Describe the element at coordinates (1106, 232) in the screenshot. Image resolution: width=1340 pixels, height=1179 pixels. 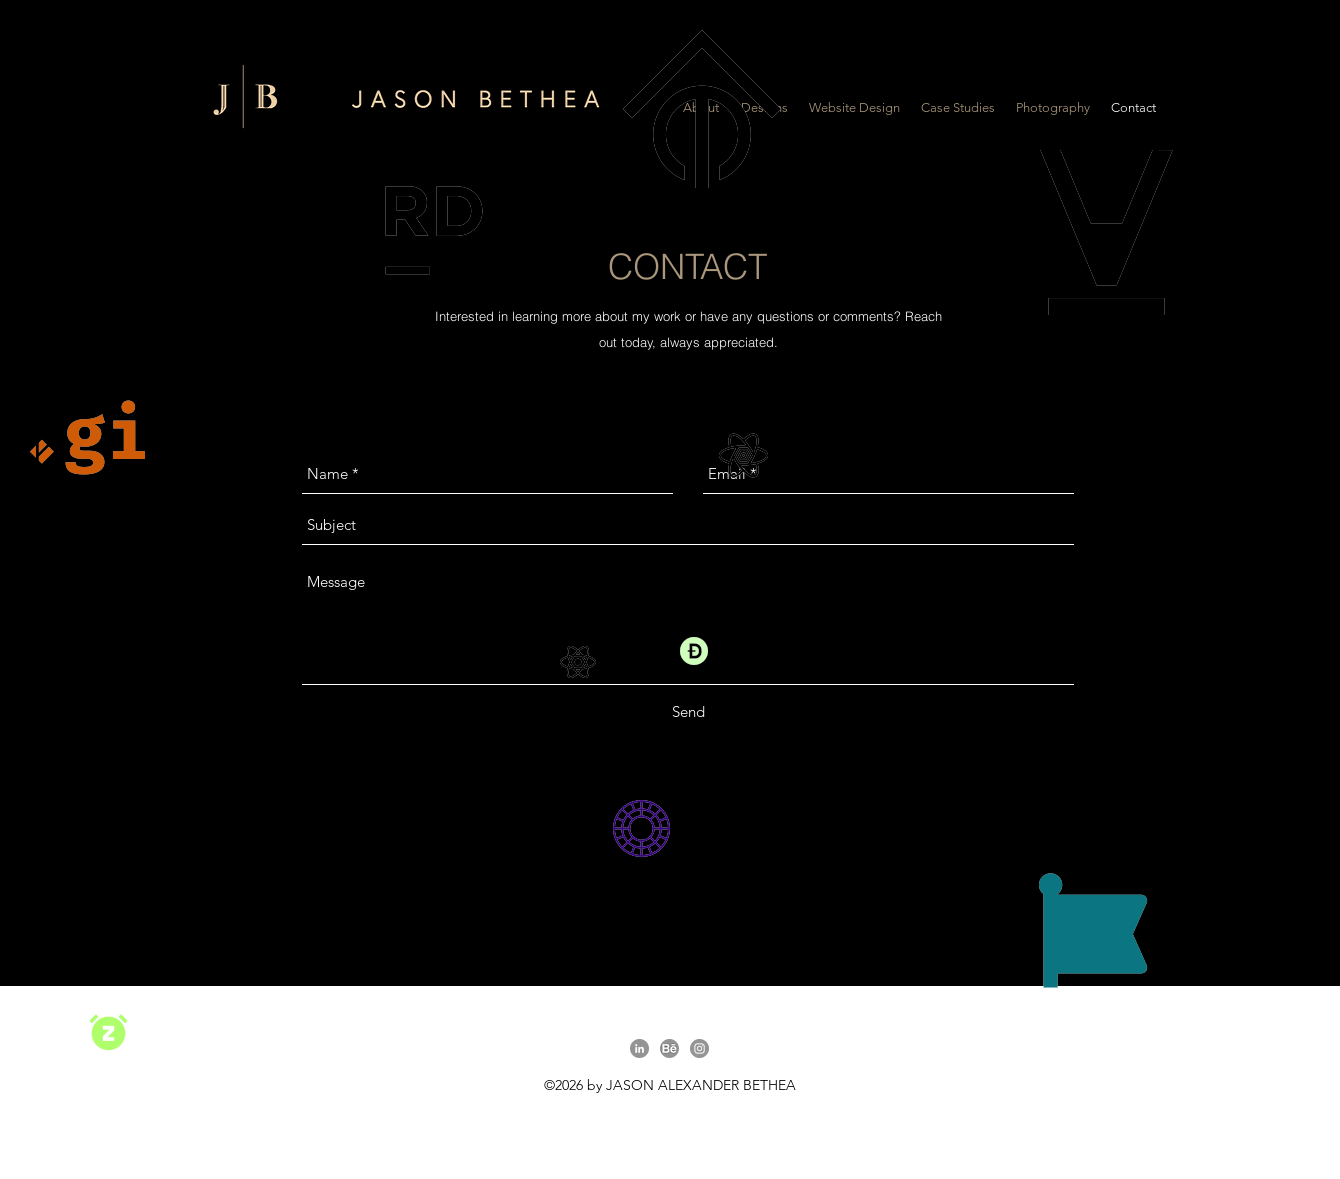
I see `visit viblo platform` at that location.